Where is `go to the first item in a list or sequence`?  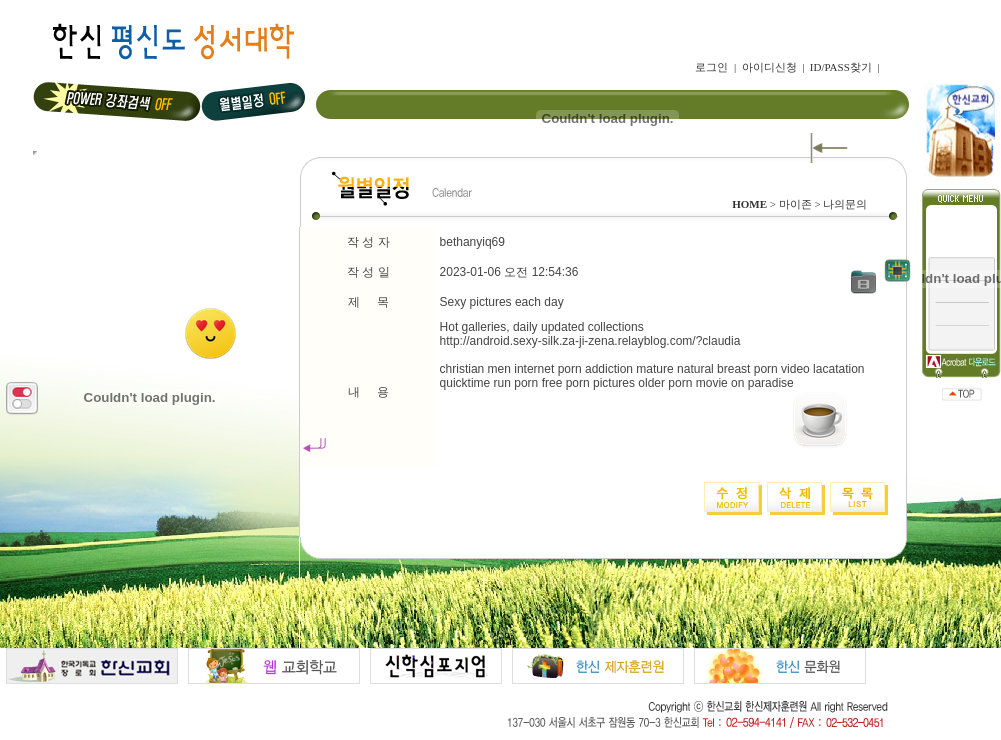
go to the first item in a list or sequence is located at coordinates (829, 148).